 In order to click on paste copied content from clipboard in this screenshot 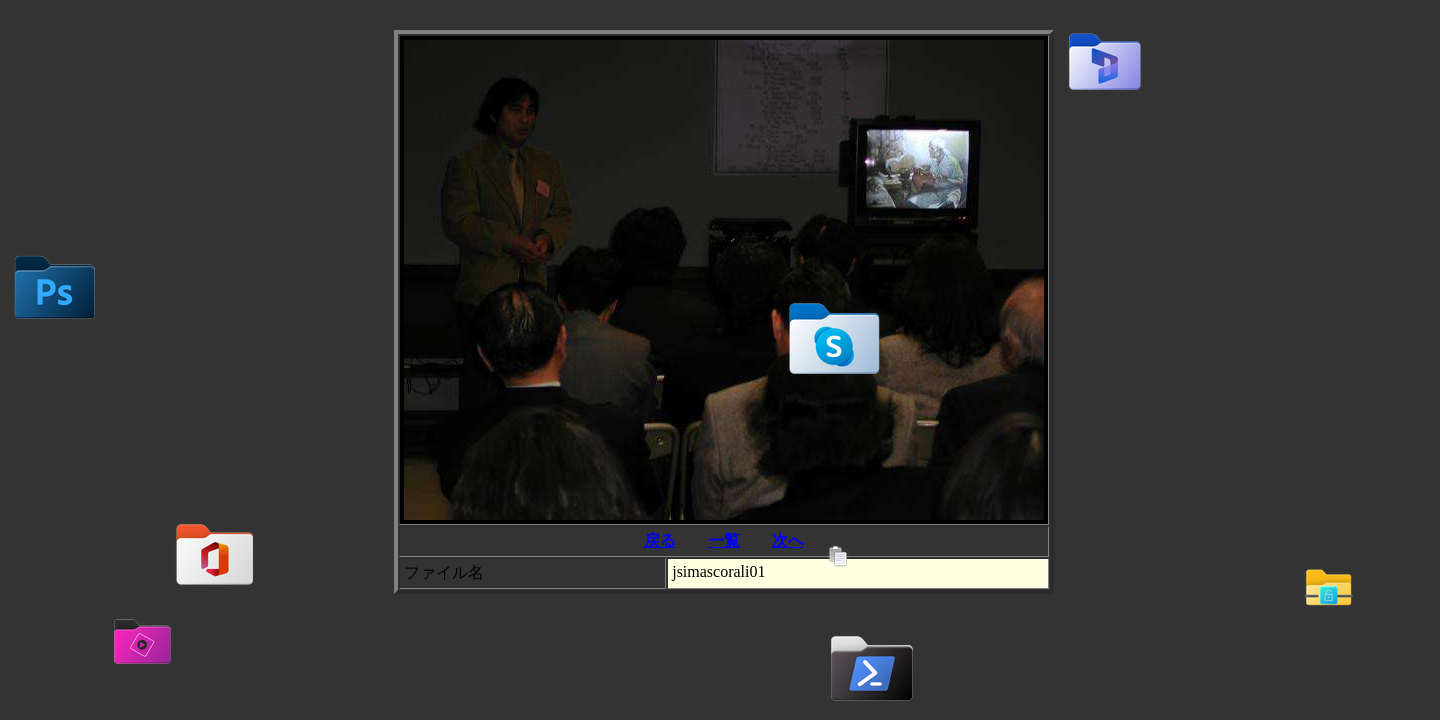, I will do `click(838, 556)`.